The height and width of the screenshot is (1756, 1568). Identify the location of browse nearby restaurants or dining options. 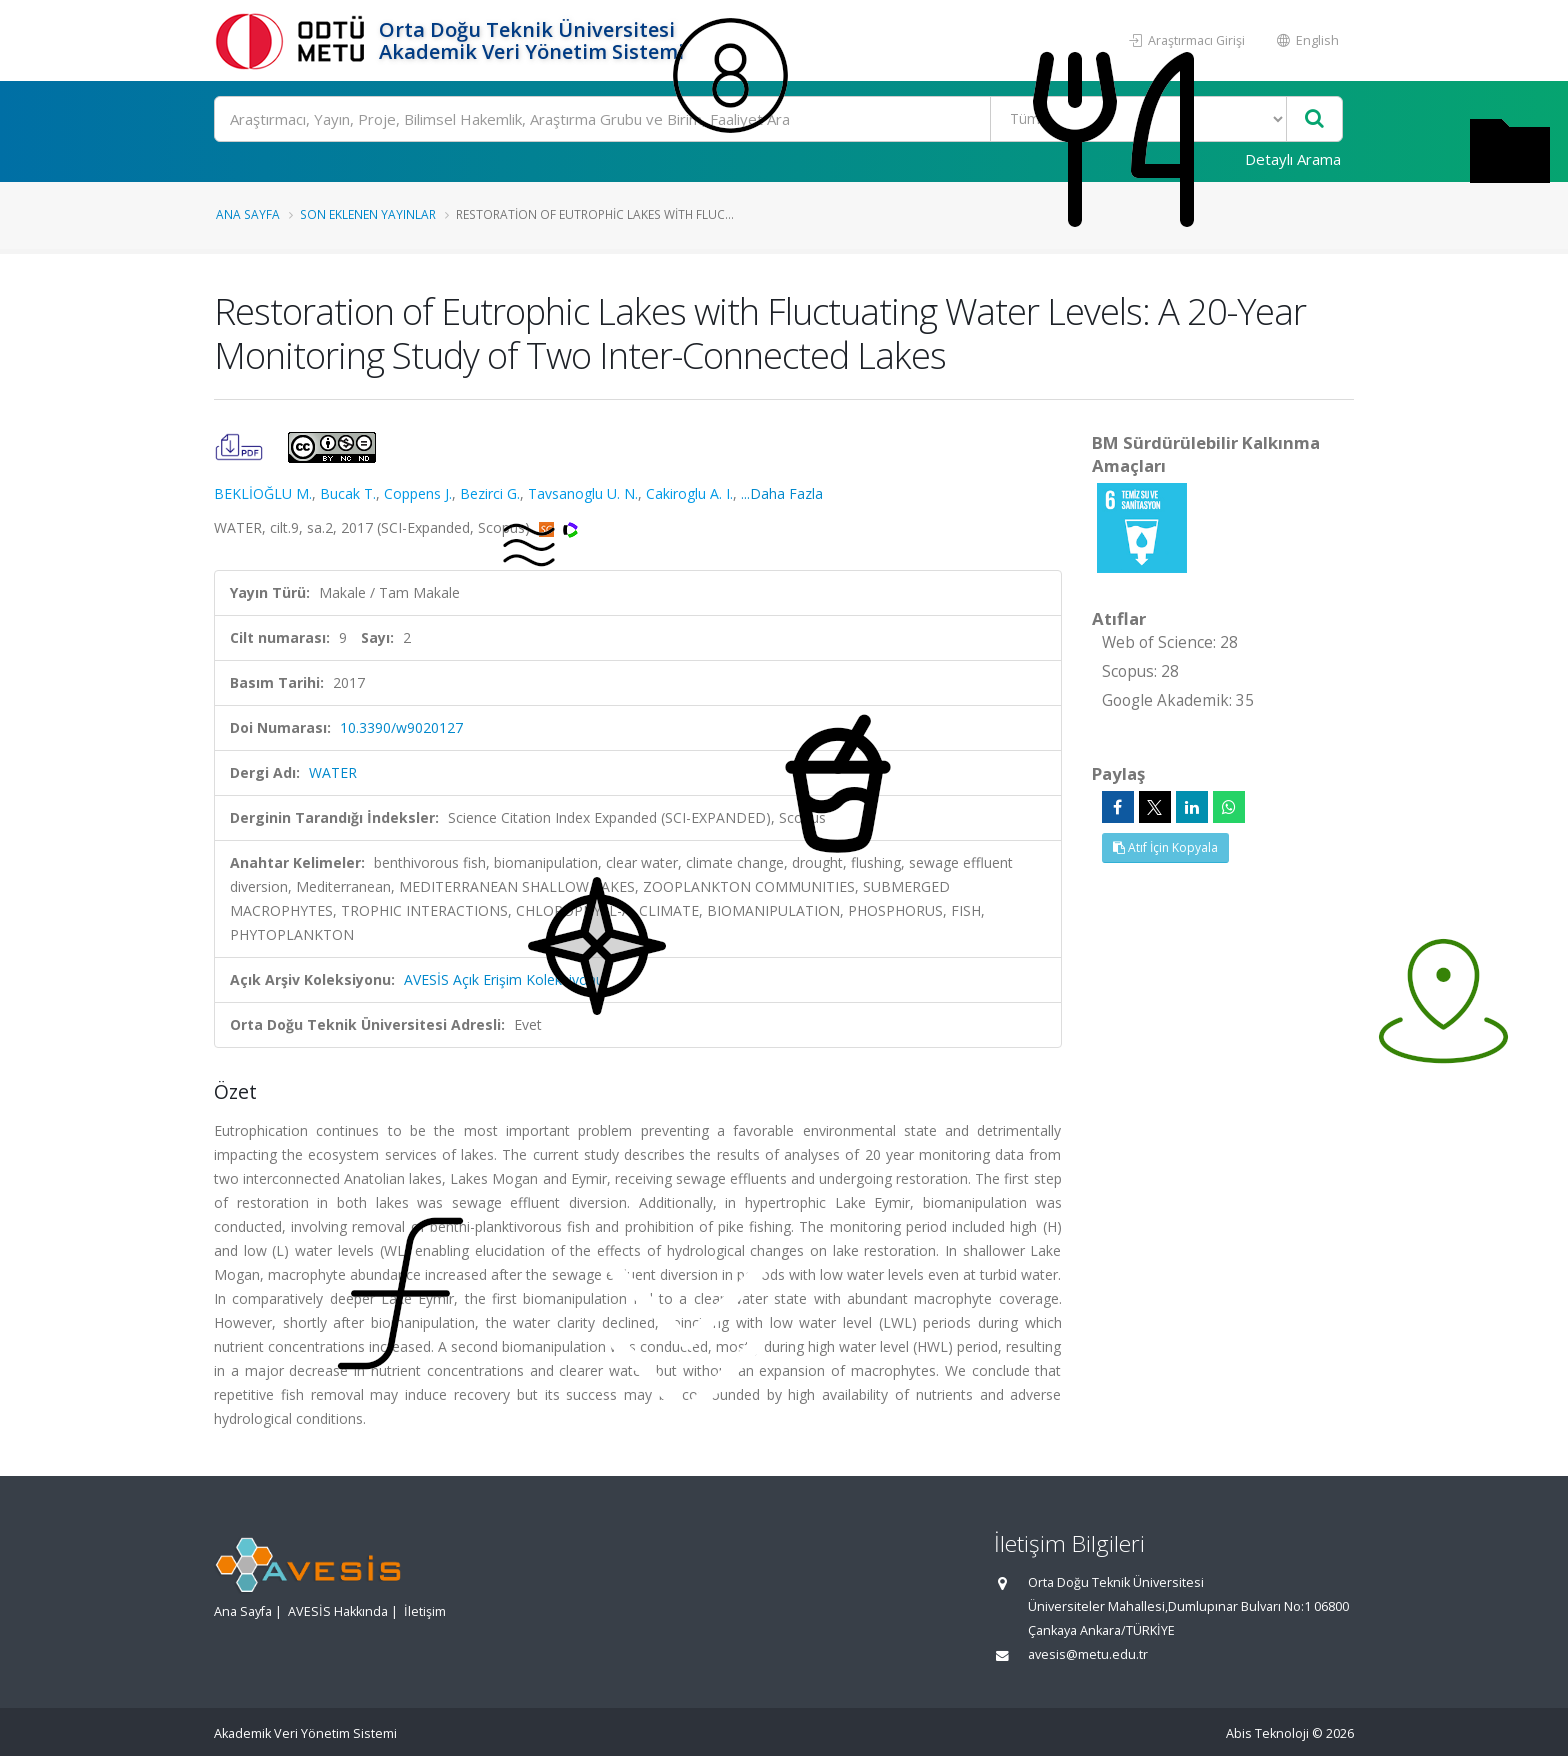
(1117, 136).